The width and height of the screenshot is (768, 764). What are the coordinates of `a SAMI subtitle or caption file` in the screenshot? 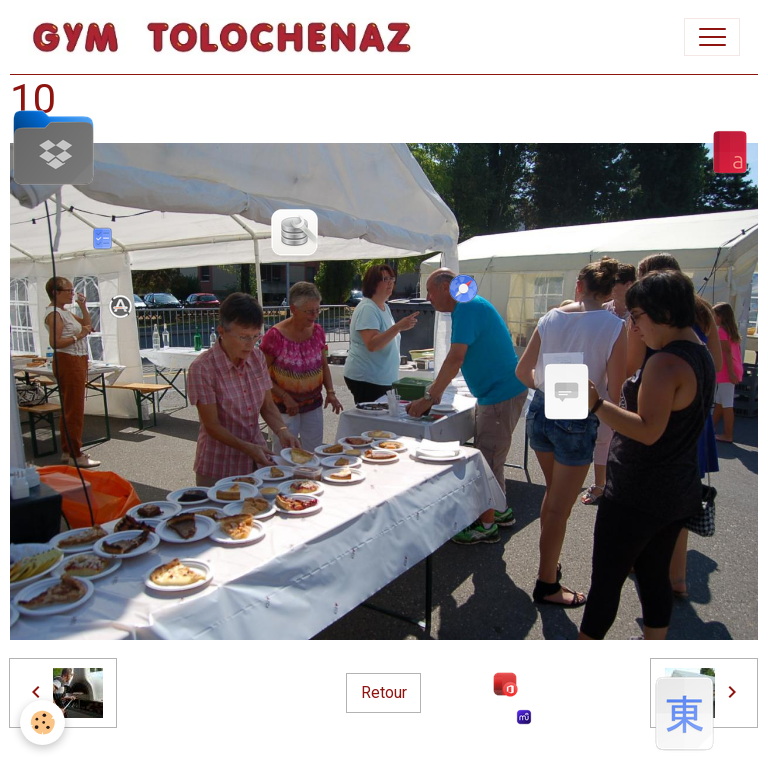 It's located at (566, 391).